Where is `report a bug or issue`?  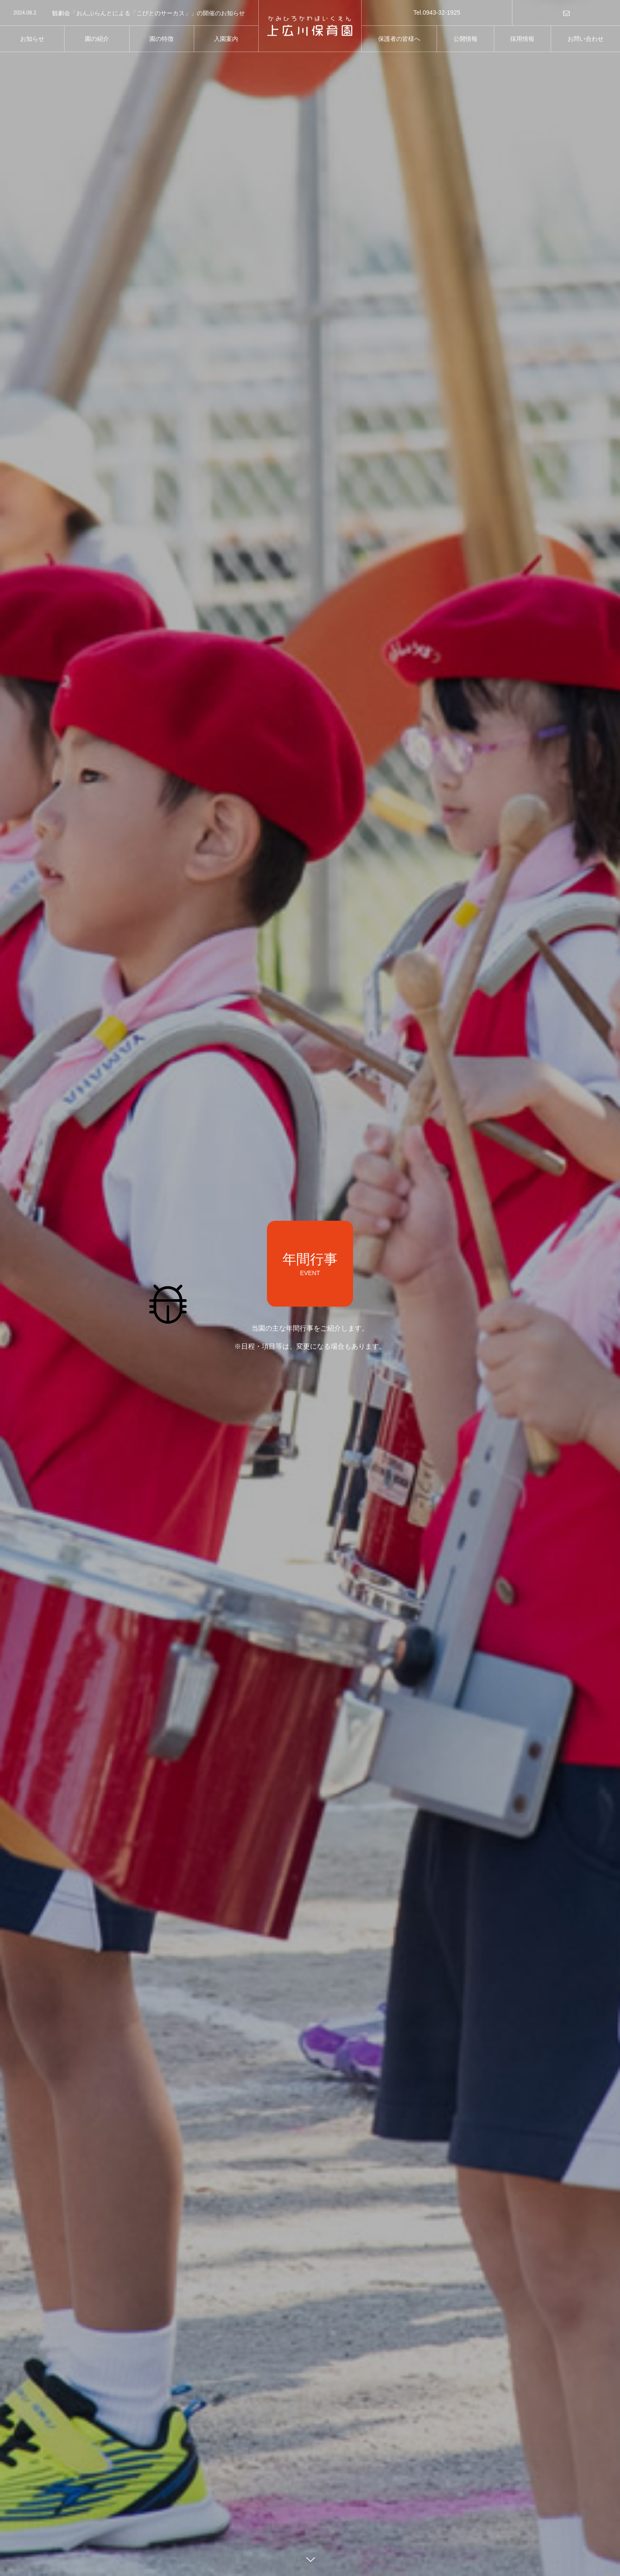 report a bug or issue is located at coordinates (168, 1303).